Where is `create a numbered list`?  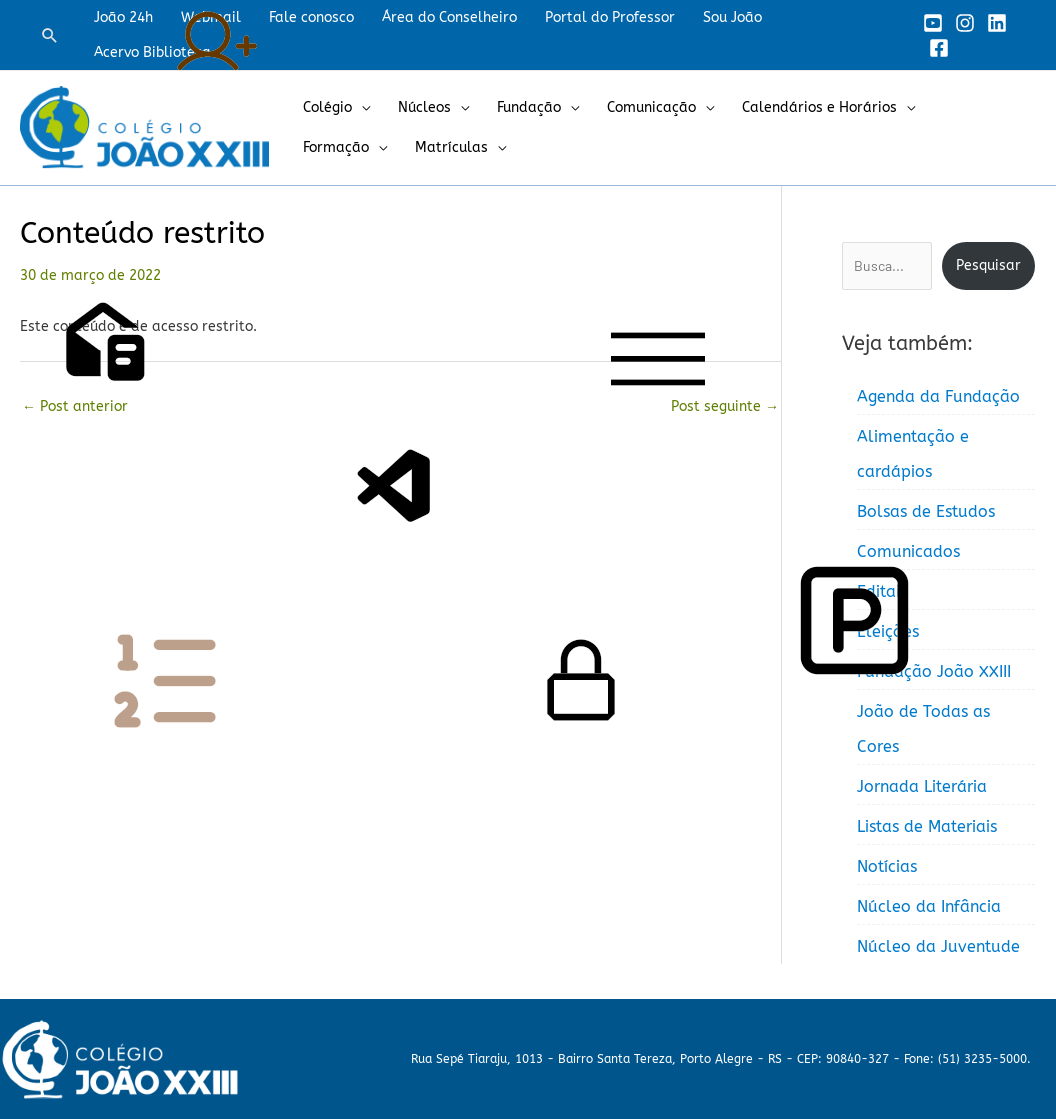 create a numbered list is located at coordinates (164, 681).